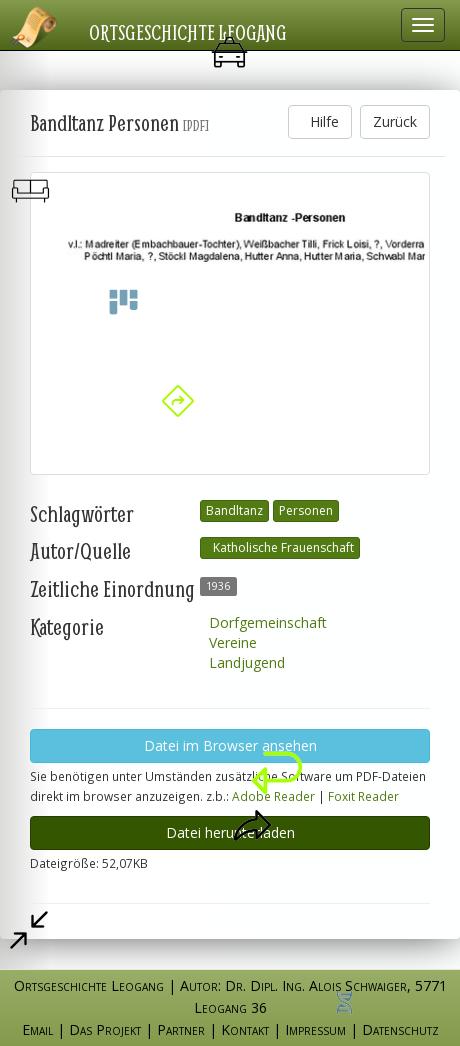 This screenshot has height=1046, width=460. What do you see at coordinates (277, 771) in the screenshot?
I see `undo last action` at bounding box center [277, 771].